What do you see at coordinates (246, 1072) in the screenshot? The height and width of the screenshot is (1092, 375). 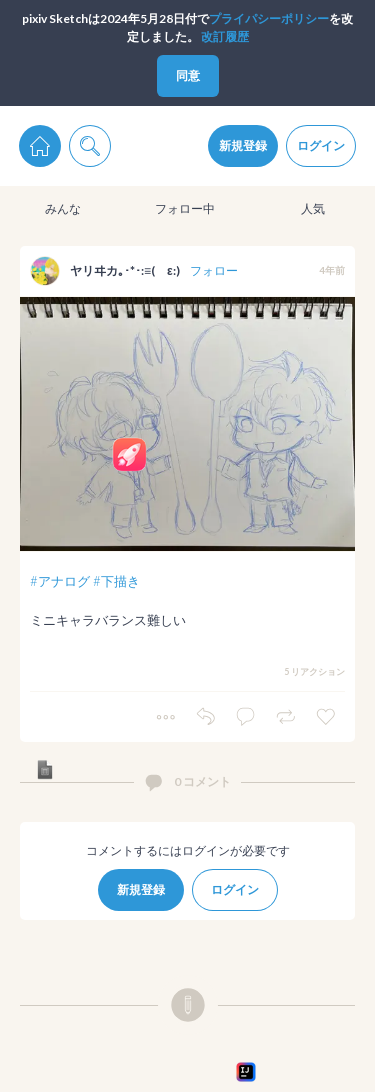 I see `open IntelliJ IDEA development environment` at bounding box center [246, 1072].